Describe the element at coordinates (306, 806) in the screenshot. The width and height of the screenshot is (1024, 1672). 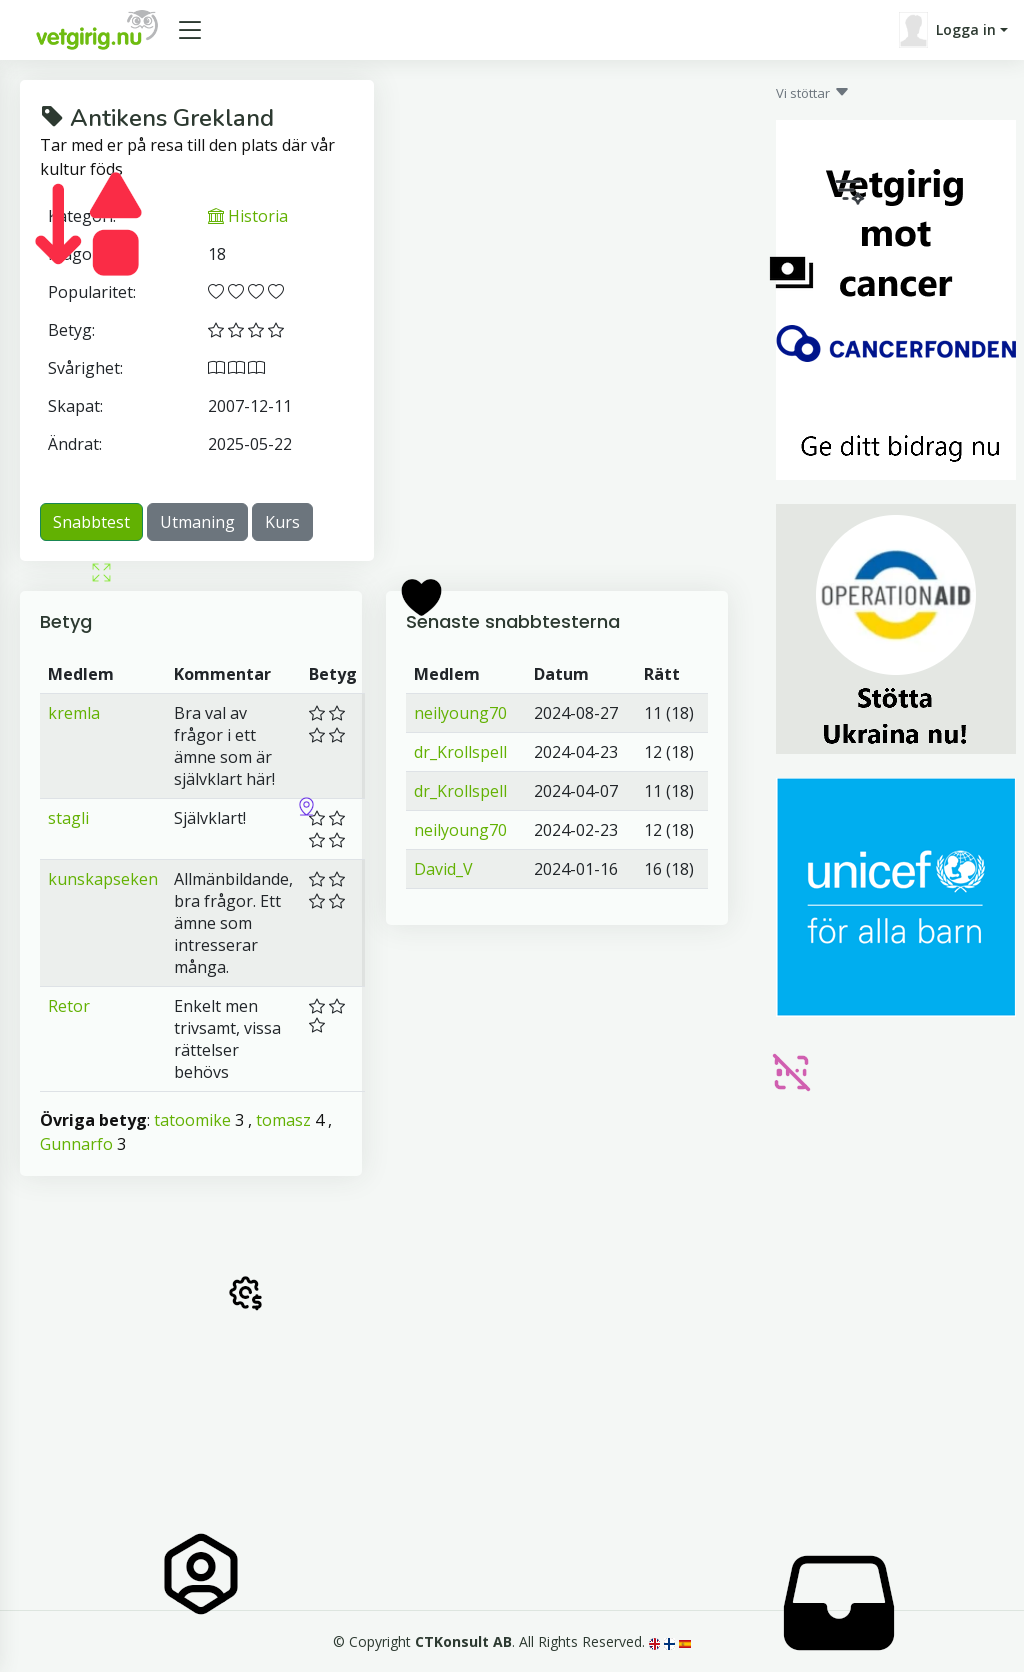
I see `view location on map` at that location.